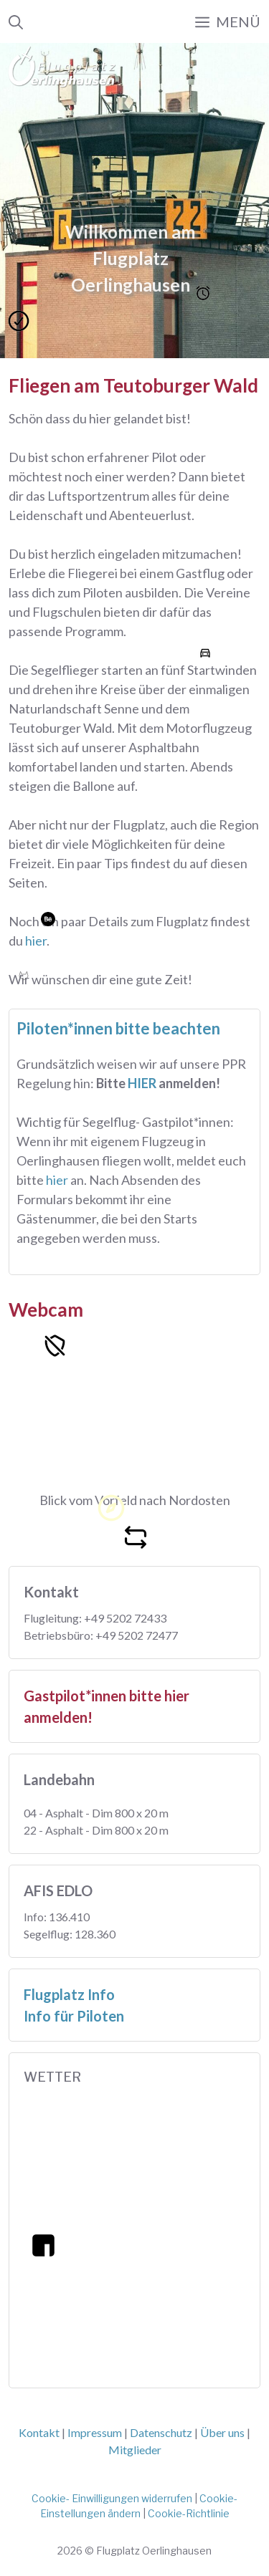 The image size is (269, 2576). I want to click on set or manage alarms, so click(203, 293).